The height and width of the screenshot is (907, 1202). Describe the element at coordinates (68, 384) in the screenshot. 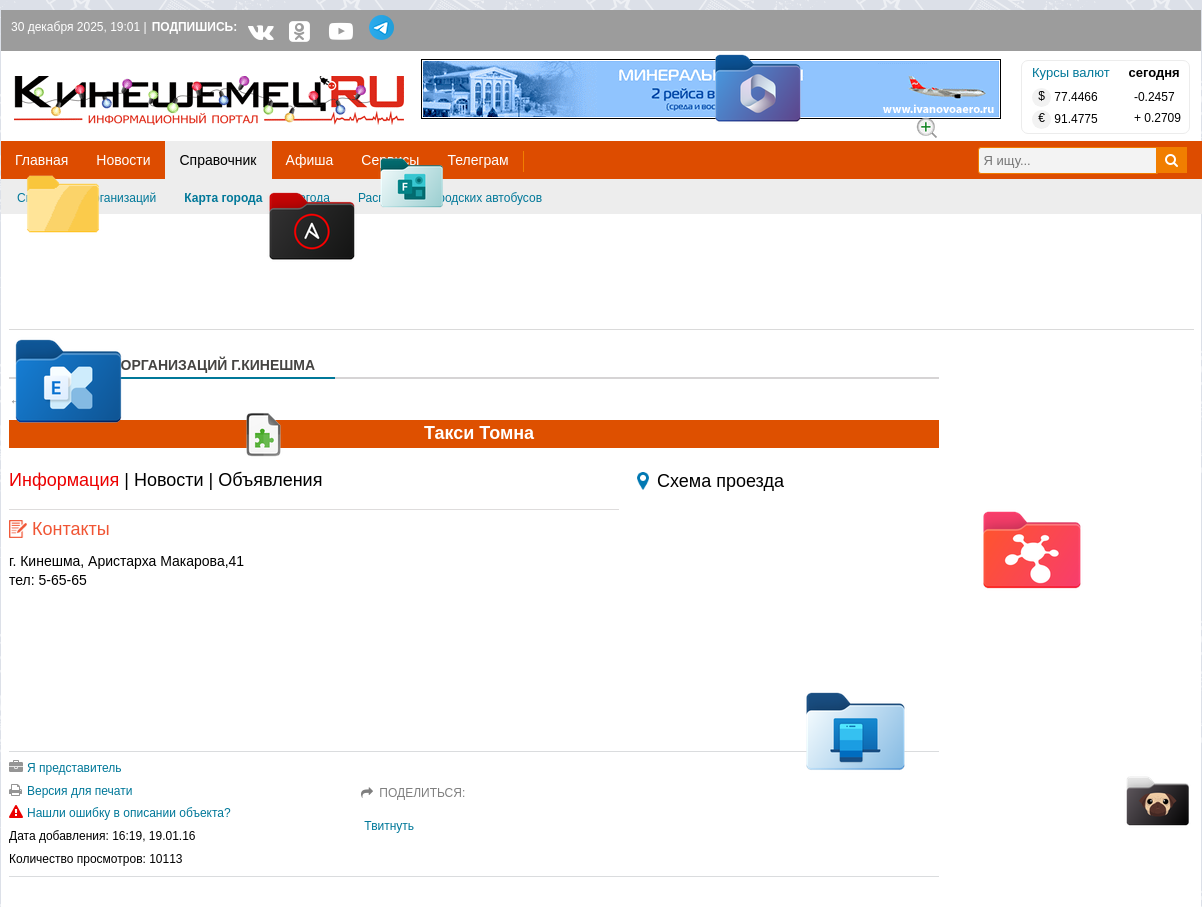

I see `open microsoft exchange folder` at that location.